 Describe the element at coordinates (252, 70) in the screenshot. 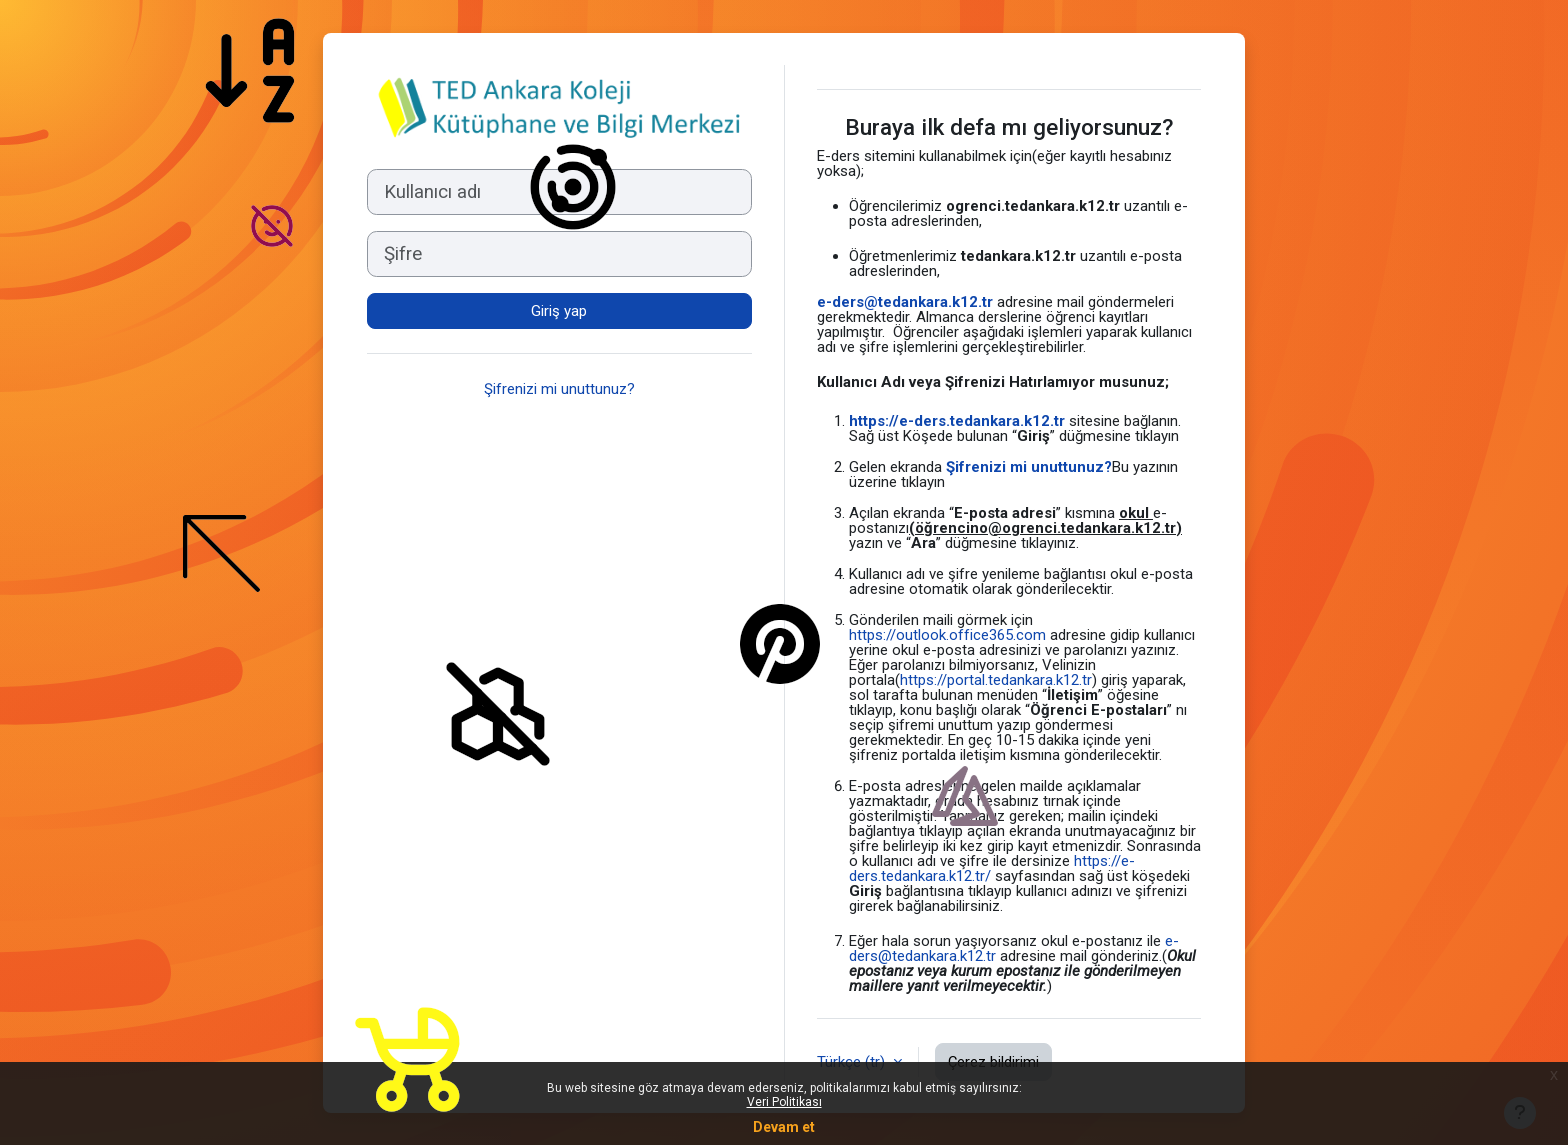

I see `sort items alphabetically A to Z` at that location.